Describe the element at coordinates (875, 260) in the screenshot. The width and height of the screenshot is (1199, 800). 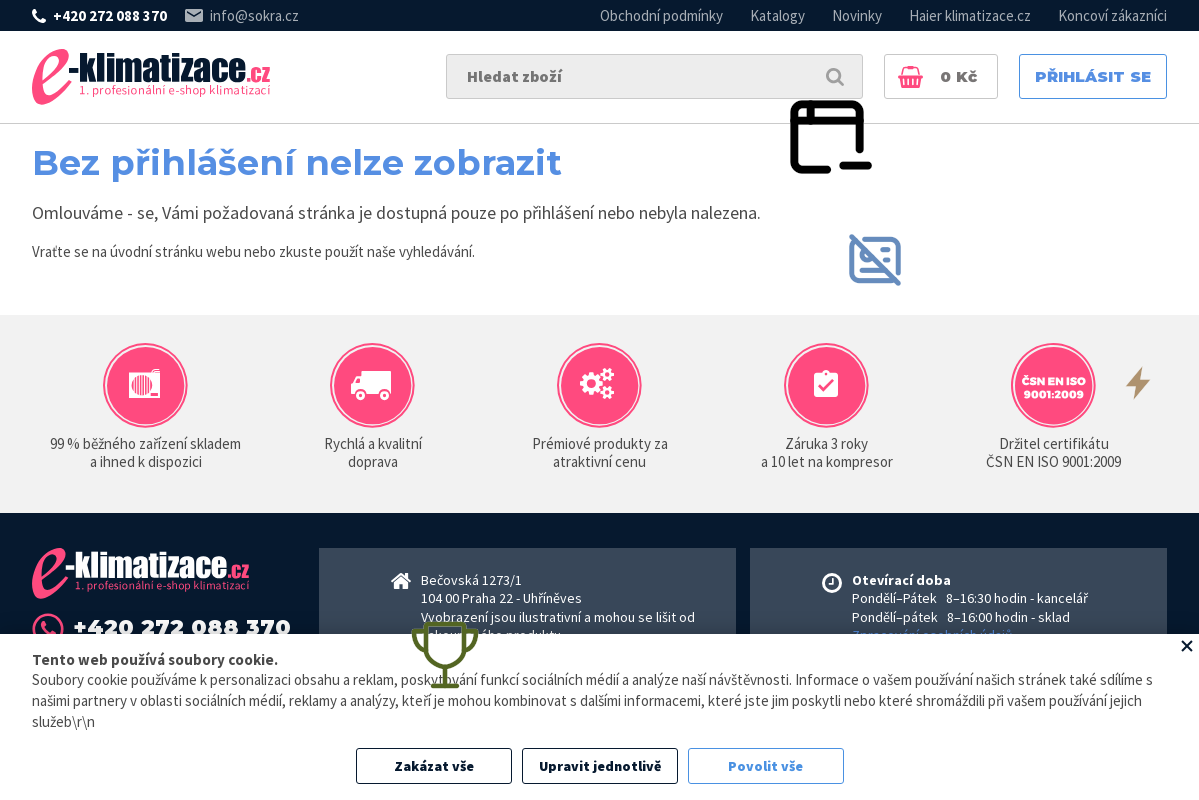
I see `disable identity verification` at that location.